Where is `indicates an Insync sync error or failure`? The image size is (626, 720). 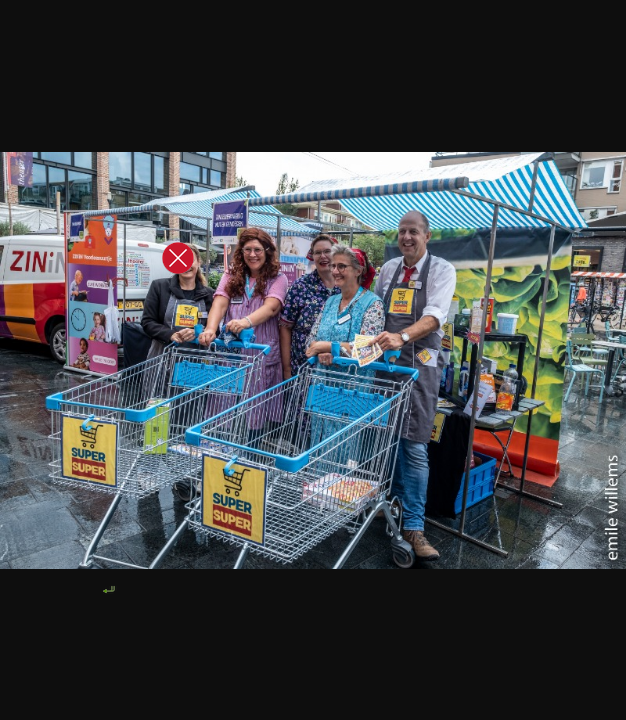 indicates an Insync sync error or failure is located at coordinates (178, 258).